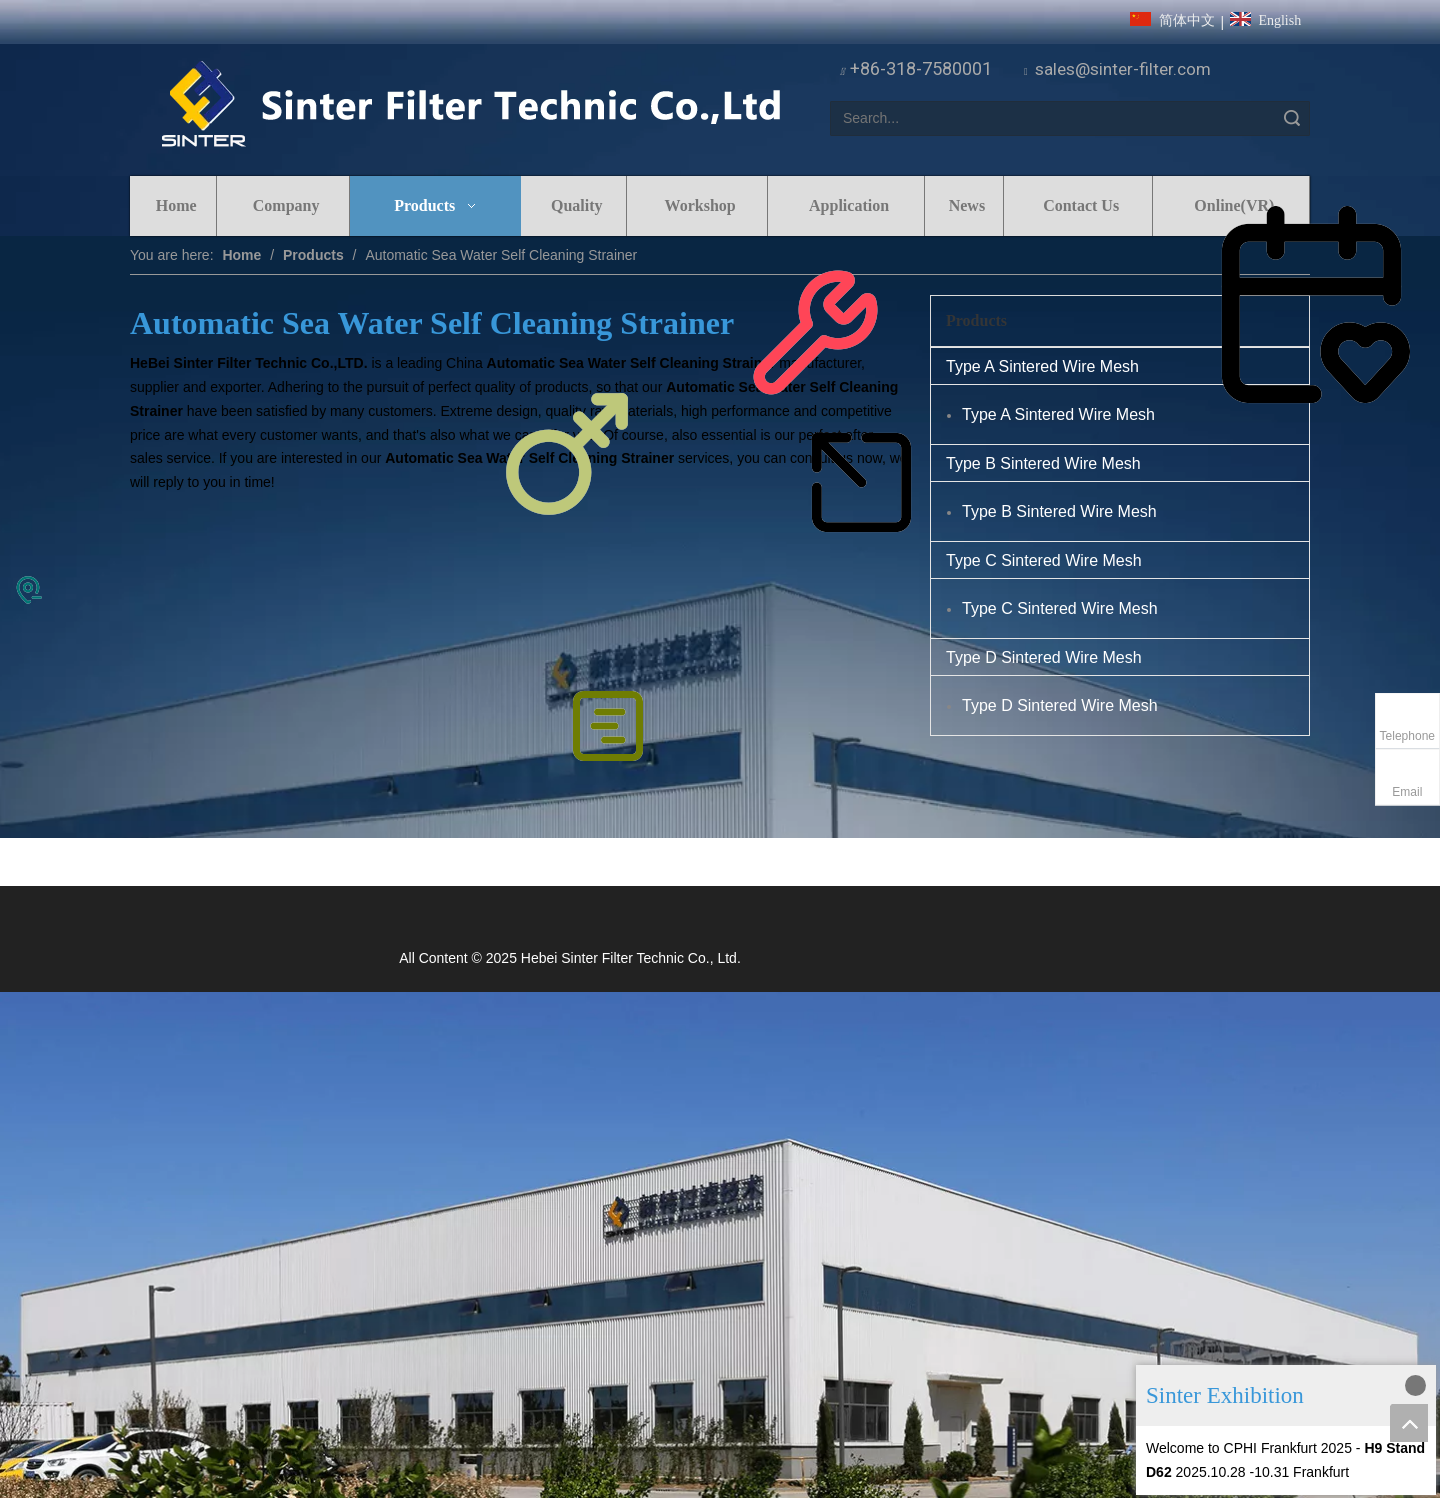  I want to click on view gantt chart or project timeline, so click(608, 726).